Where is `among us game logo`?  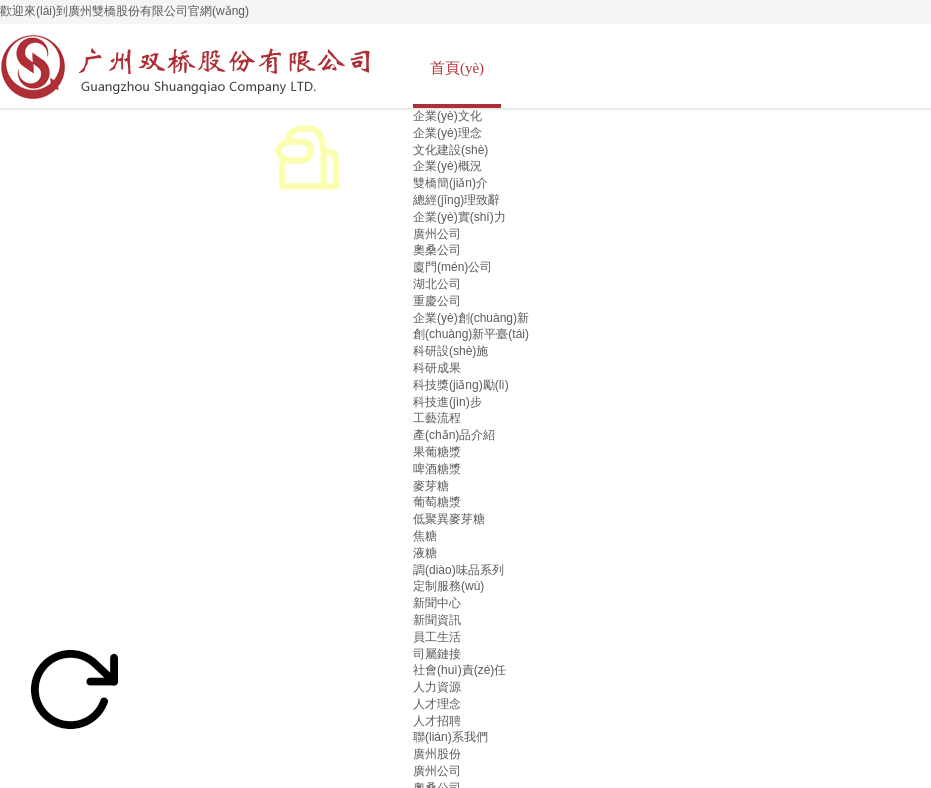 among us game logo is located at coordinates (307, 157).